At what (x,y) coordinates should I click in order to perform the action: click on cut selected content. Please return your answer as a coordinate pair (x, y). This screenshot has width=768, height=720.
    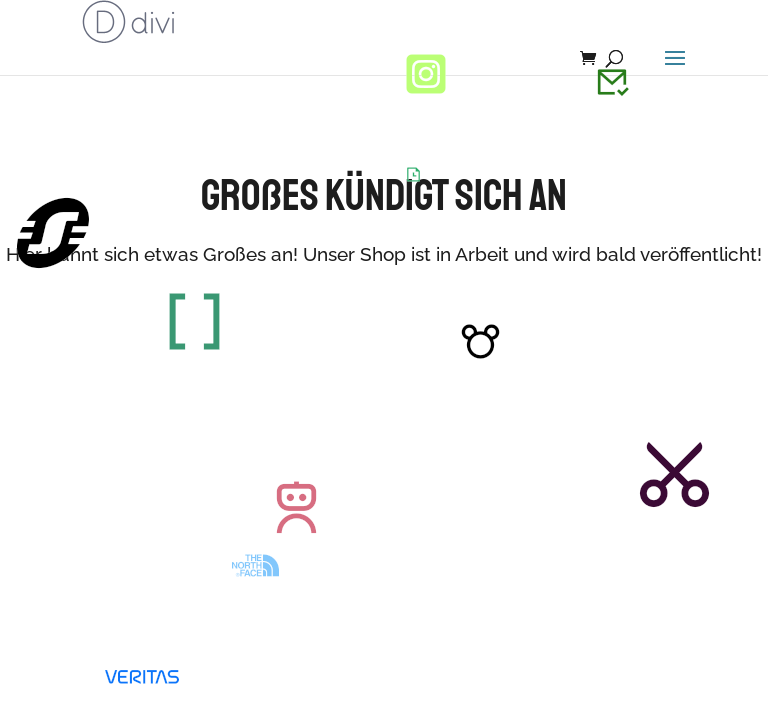
    Looking at the image, I should click on (674, 472).